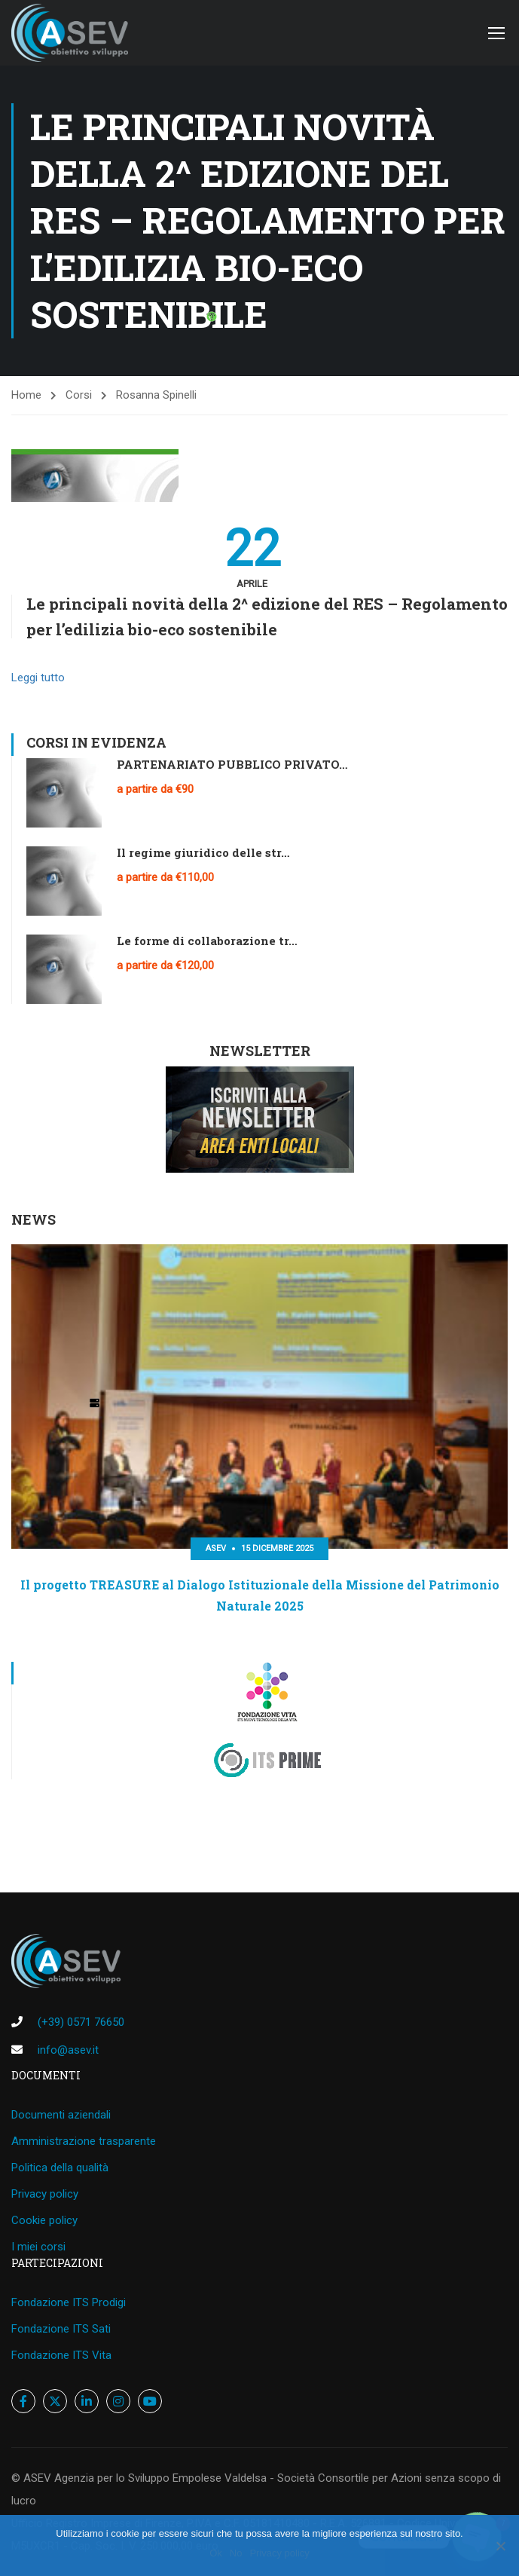  What do you see at coordinates (94, 1403) in the screenshot?
I see `access storage or server settings` at bounding box center [94, 1403].